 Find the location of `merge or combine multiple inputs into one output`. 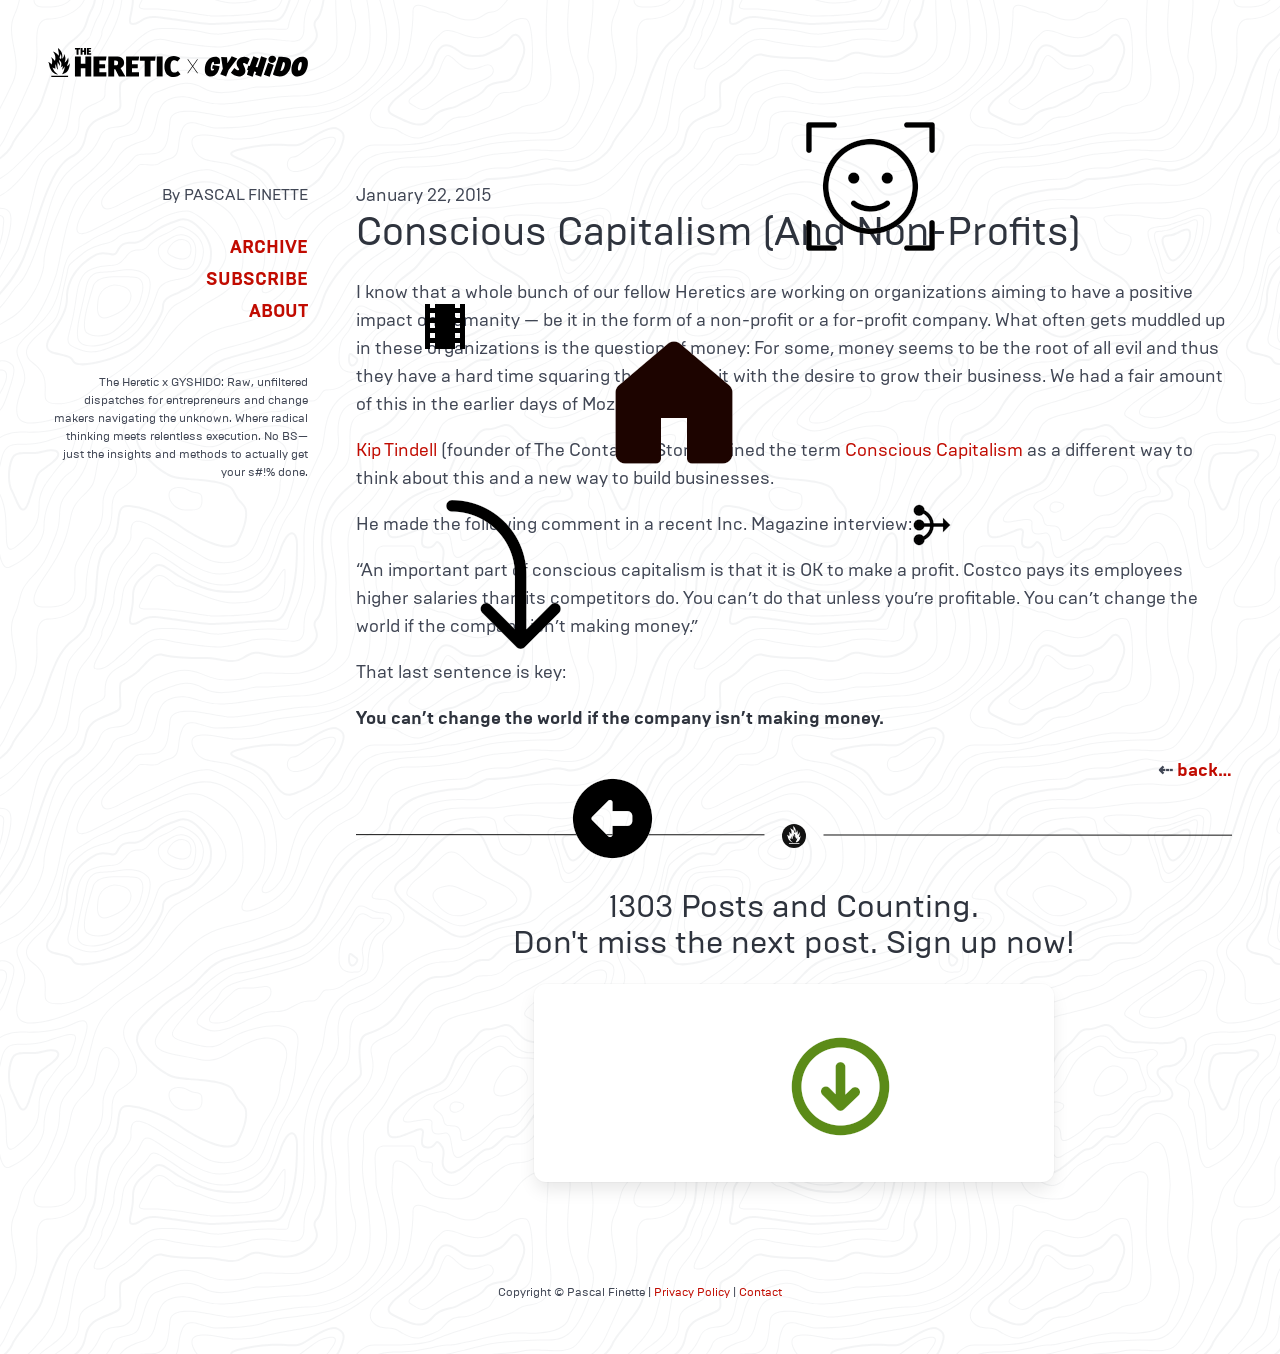

merge or combine multiple inputs into one output is located at coordinates (932, 525).